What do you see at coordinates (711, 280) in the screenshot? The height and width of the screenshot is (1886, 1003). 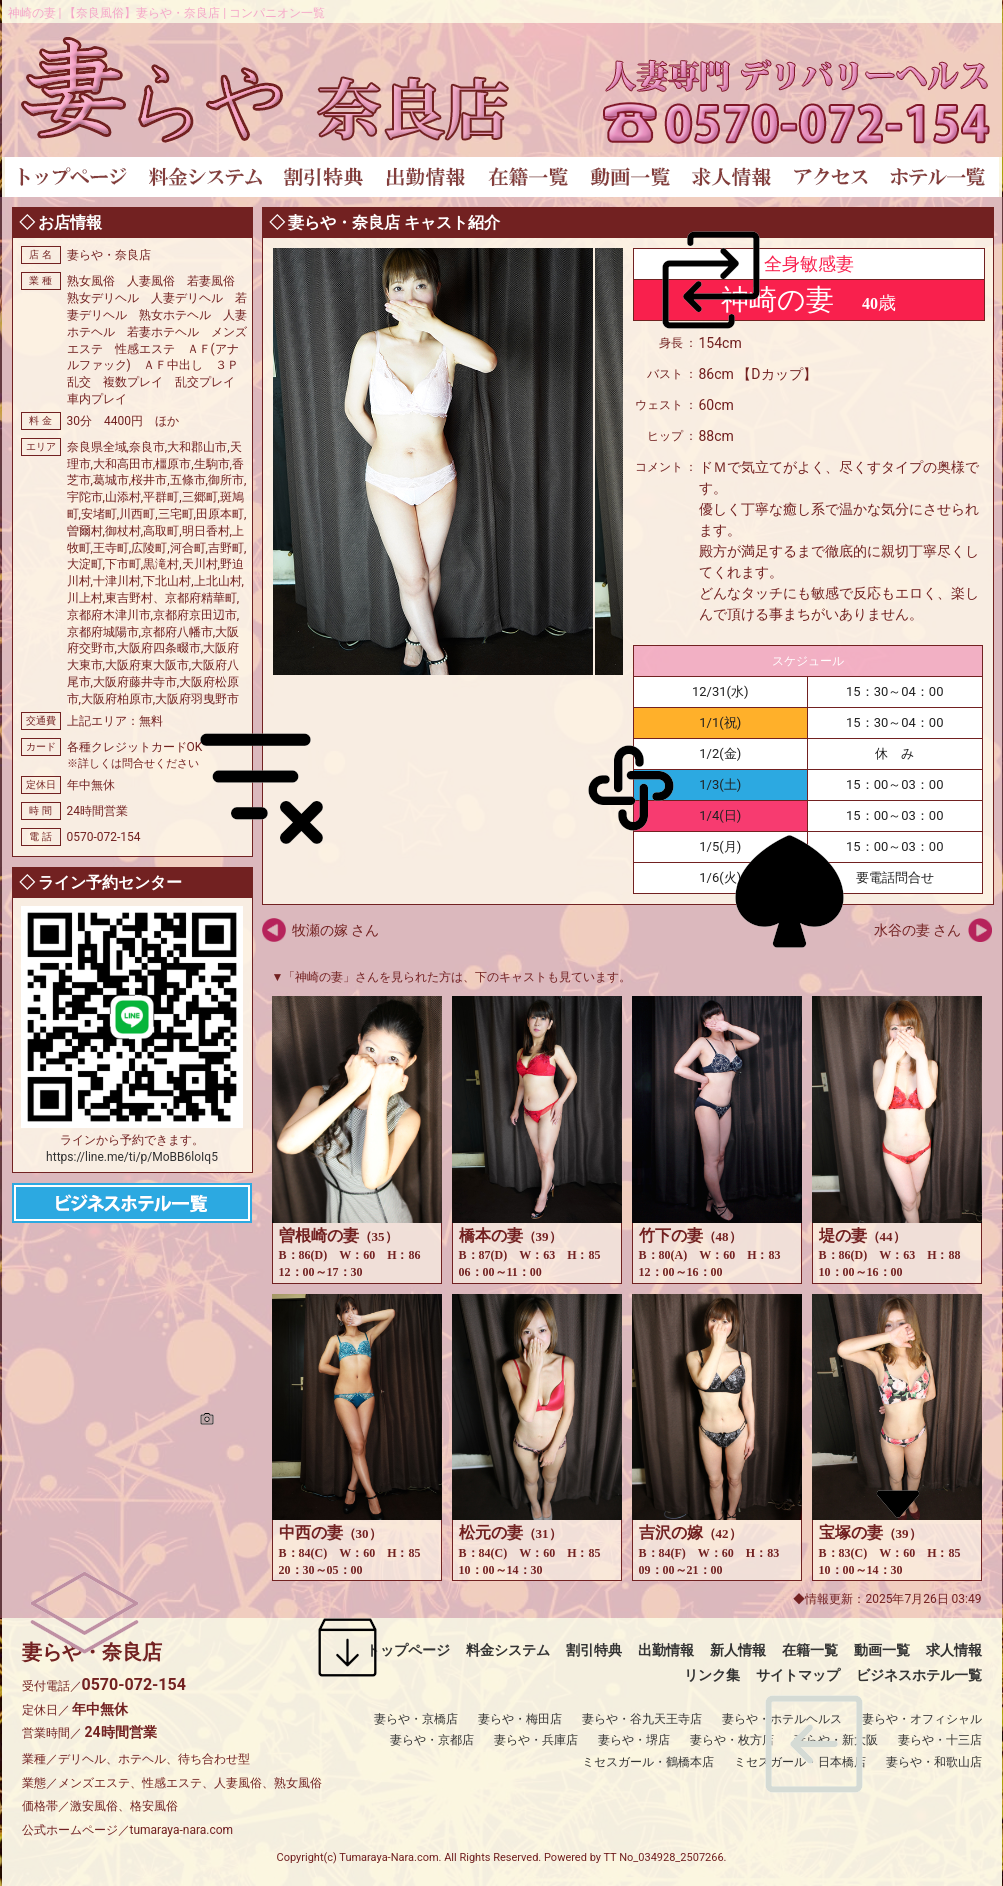 I see `swap or exchange items` at bounding box center [711, 280].